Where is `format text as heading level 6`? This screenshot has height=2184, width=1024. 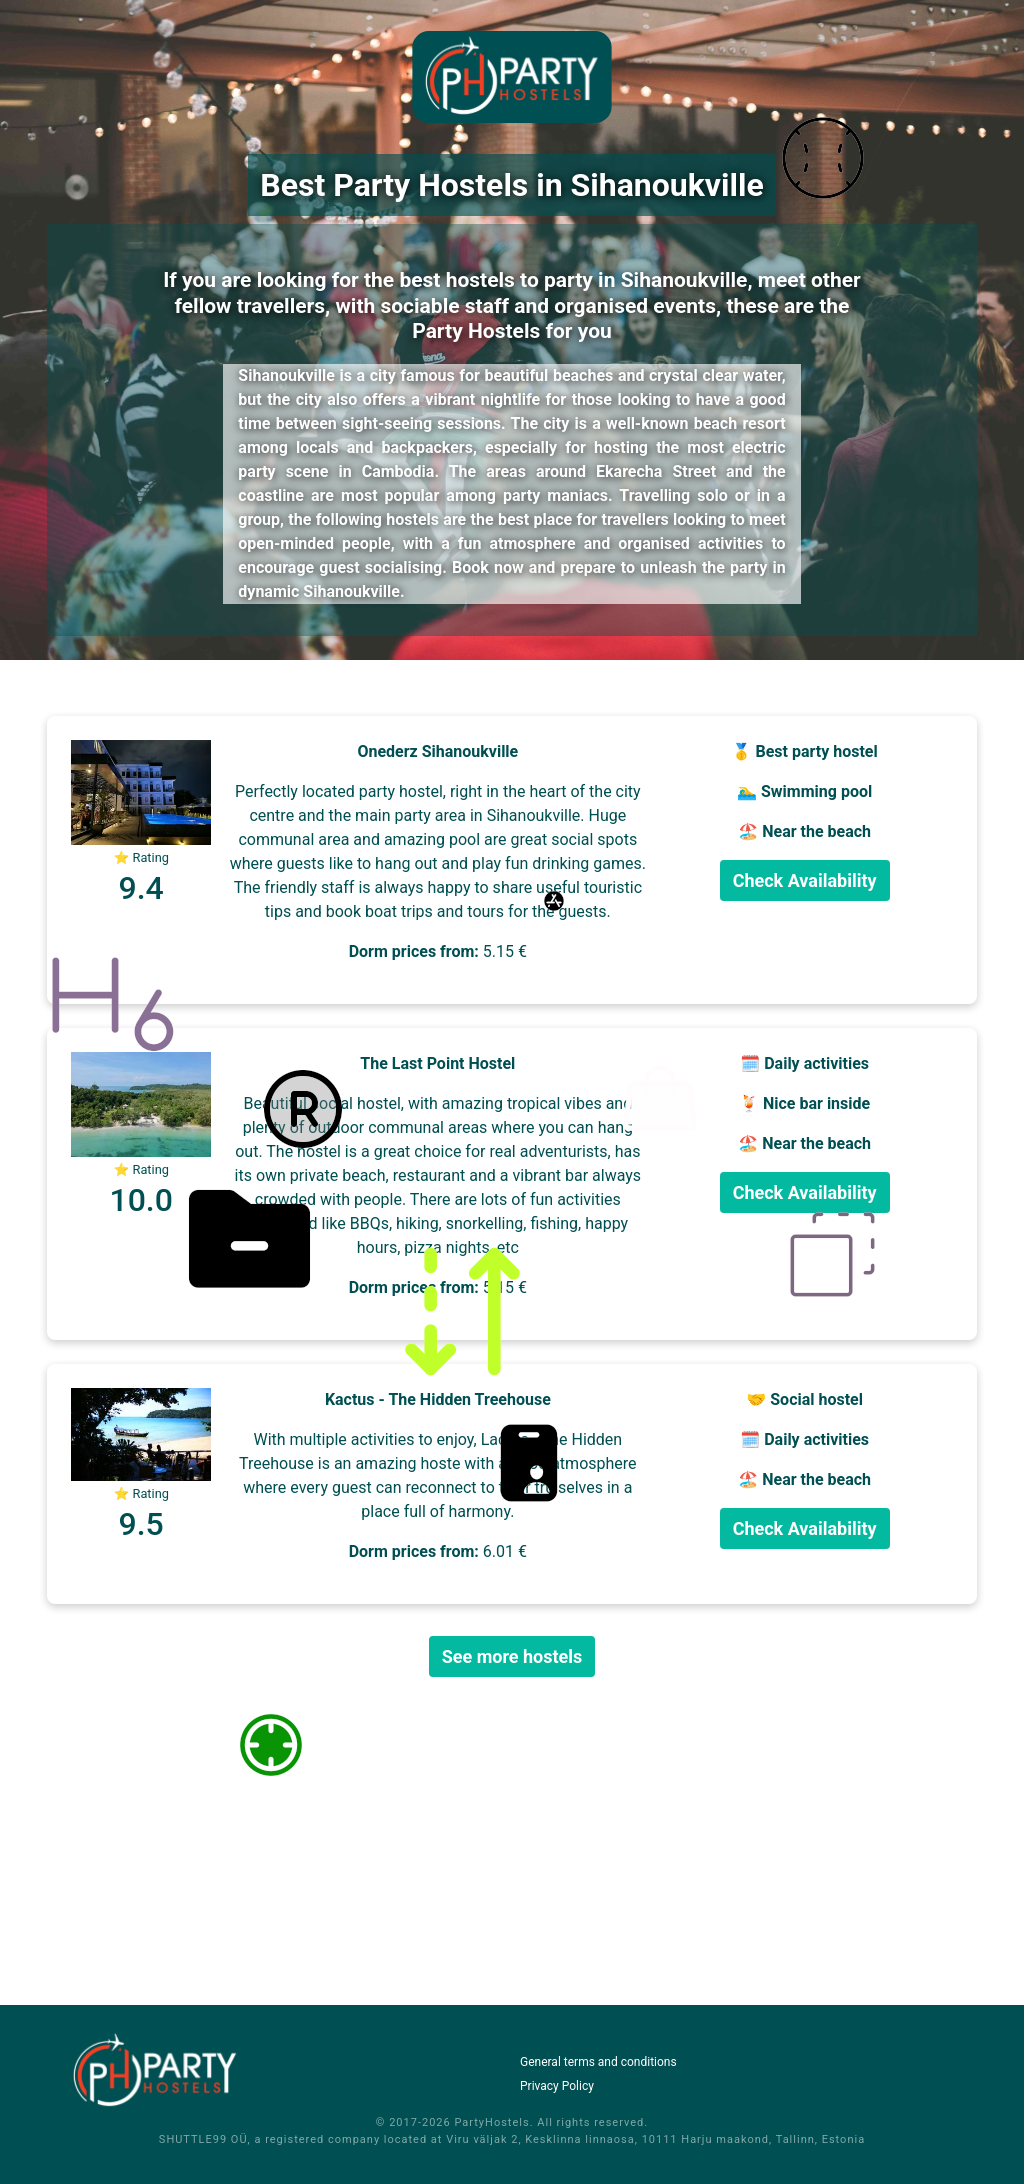
format text as heading level 6 is located at coordinates (106, 1002).